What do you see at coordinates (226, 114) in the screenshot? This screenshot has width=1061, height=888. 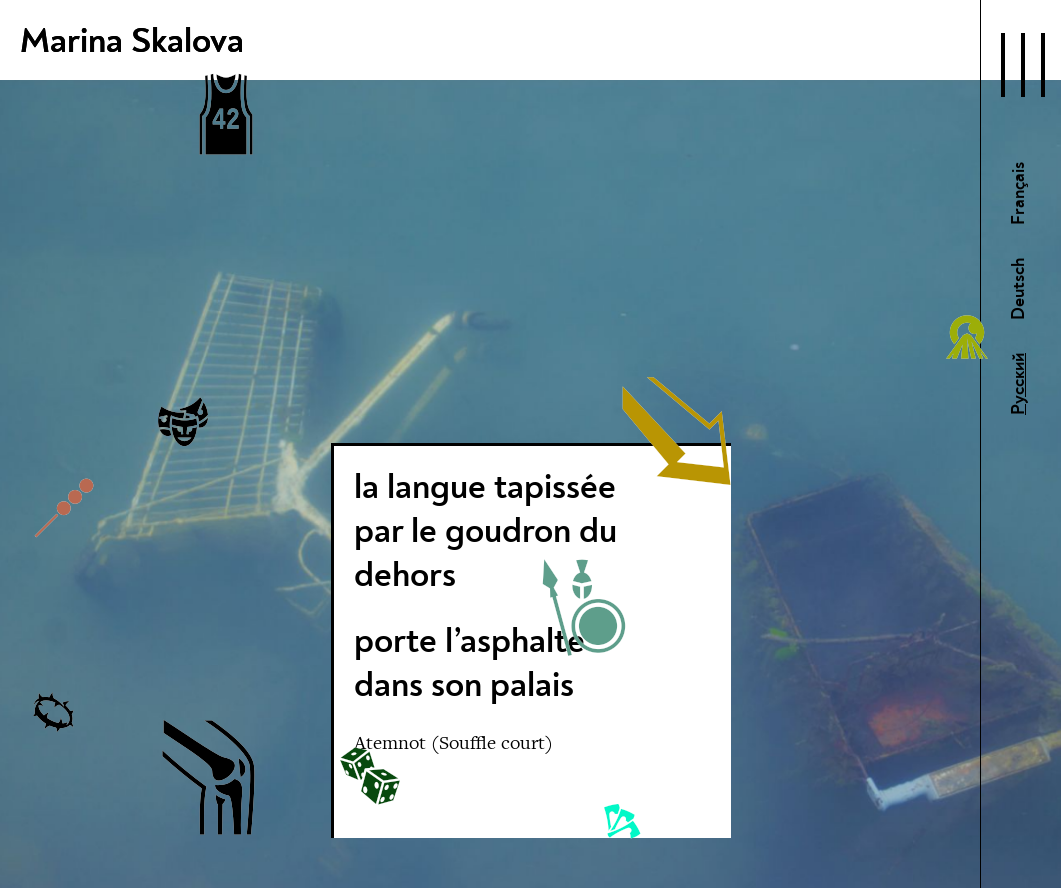 I see `view team roster or player information` at bounding box center [226, 114].